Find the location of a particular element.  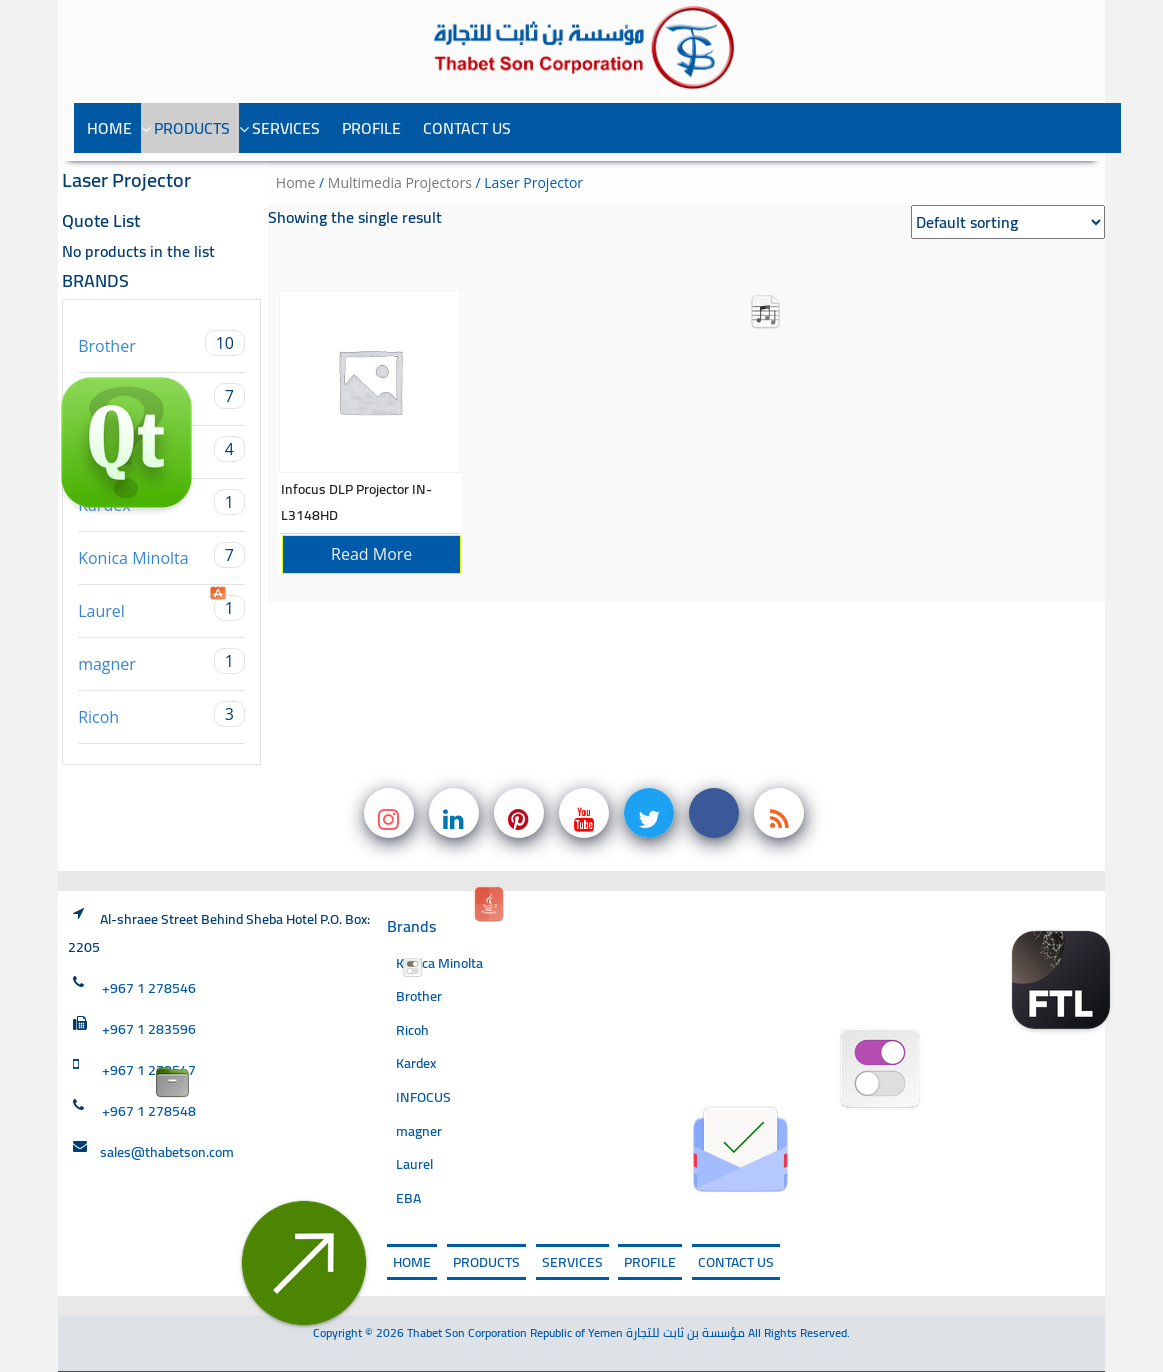

open desktop preferences or settings is located at coordinates (880, 1068).